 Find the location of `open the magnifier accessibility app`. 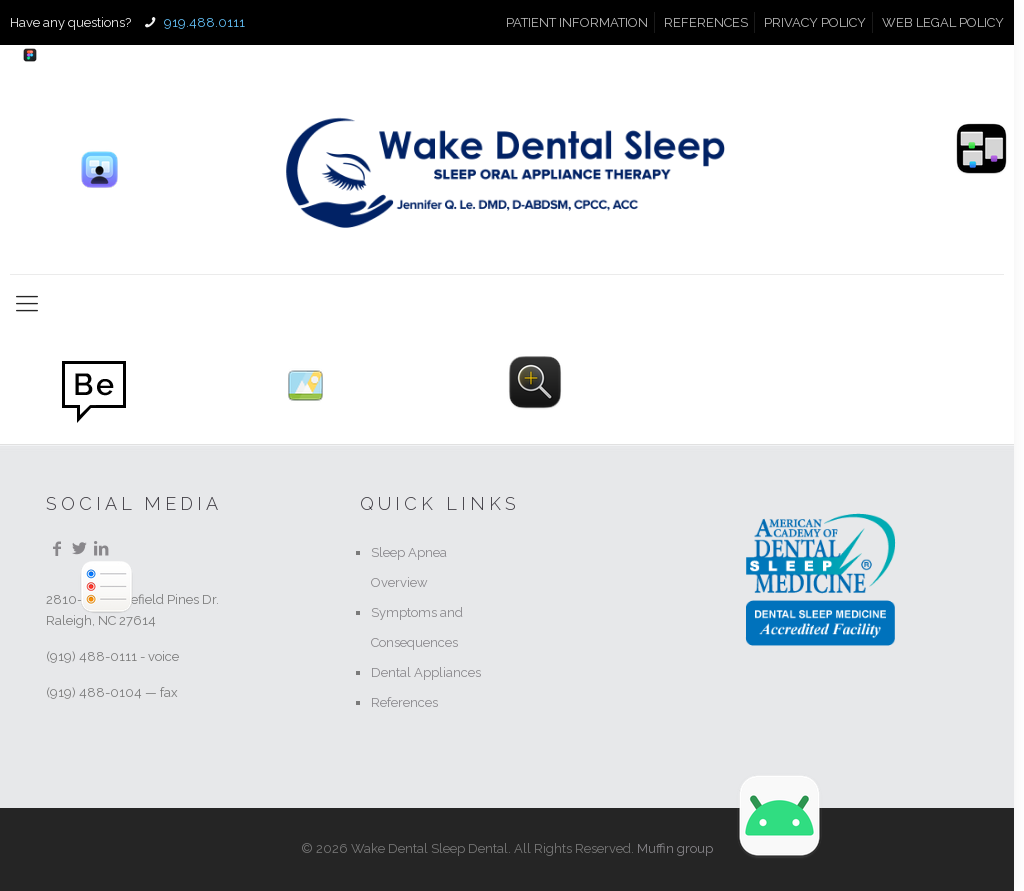

open the magnifier accessibility app is located at coordinates (535, 382).